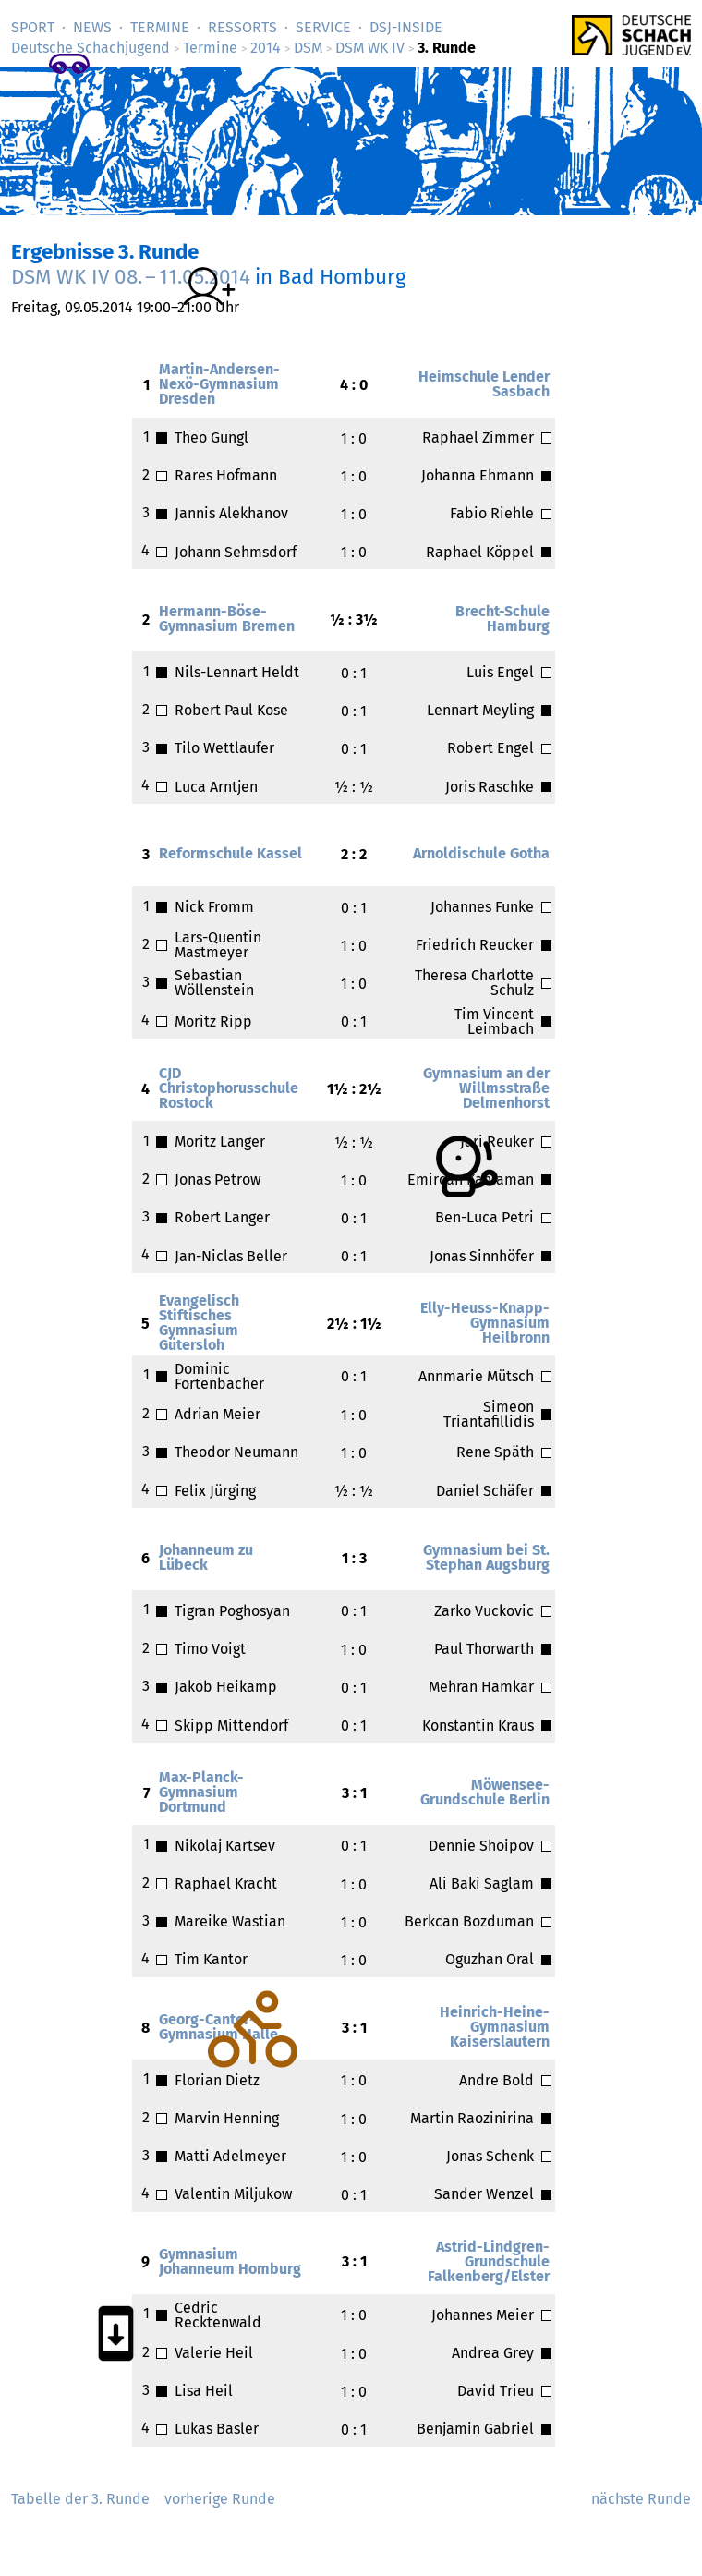  I want to click on trigger an alarm or alert, so click(466, 1166).